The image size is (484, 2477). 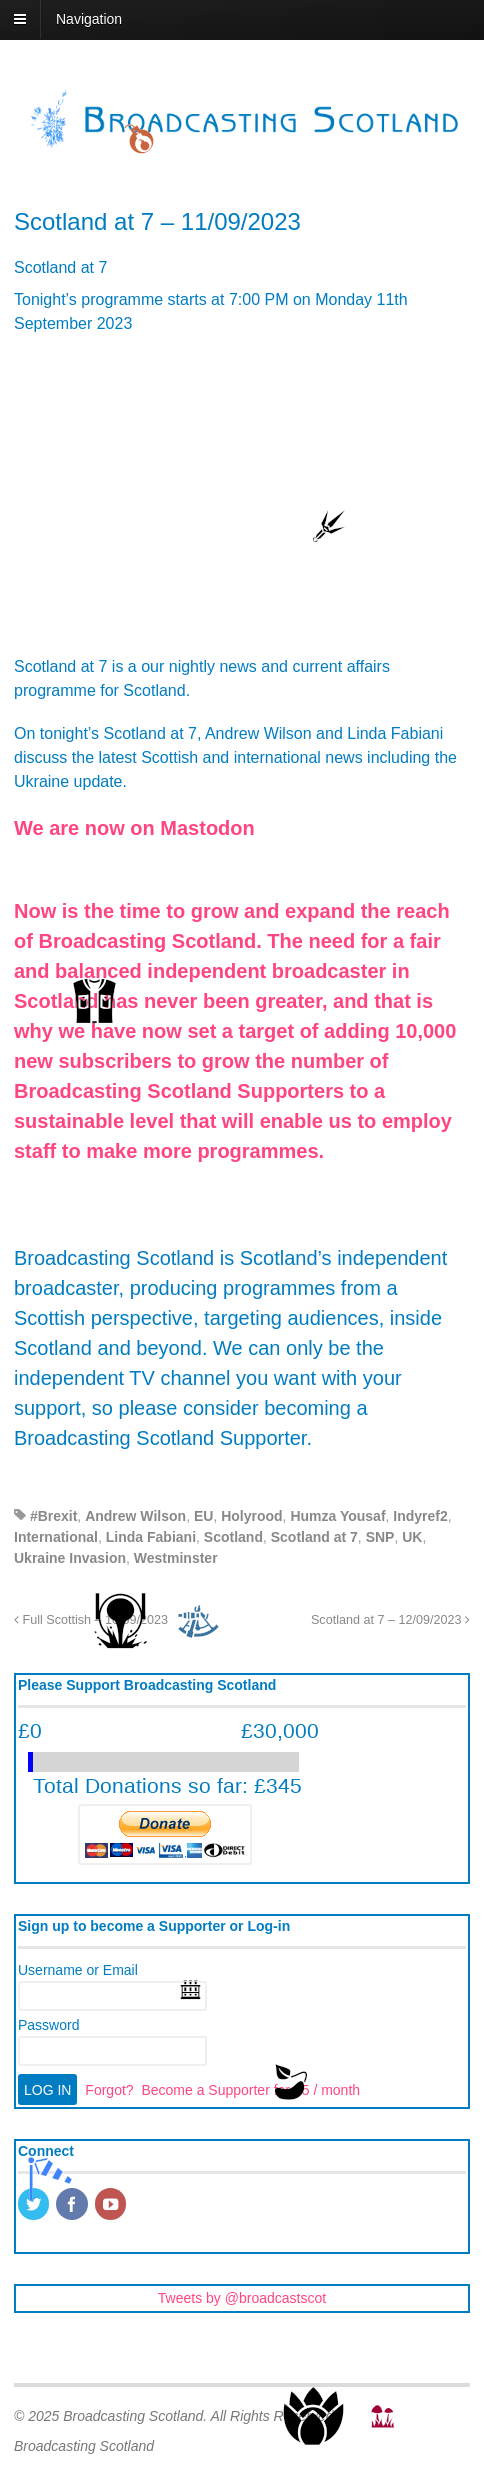 What do you see at coordinates (291, 2082) in the screenshot?
I see `plant a seed in your garden` at bounding box center [291, 2082].